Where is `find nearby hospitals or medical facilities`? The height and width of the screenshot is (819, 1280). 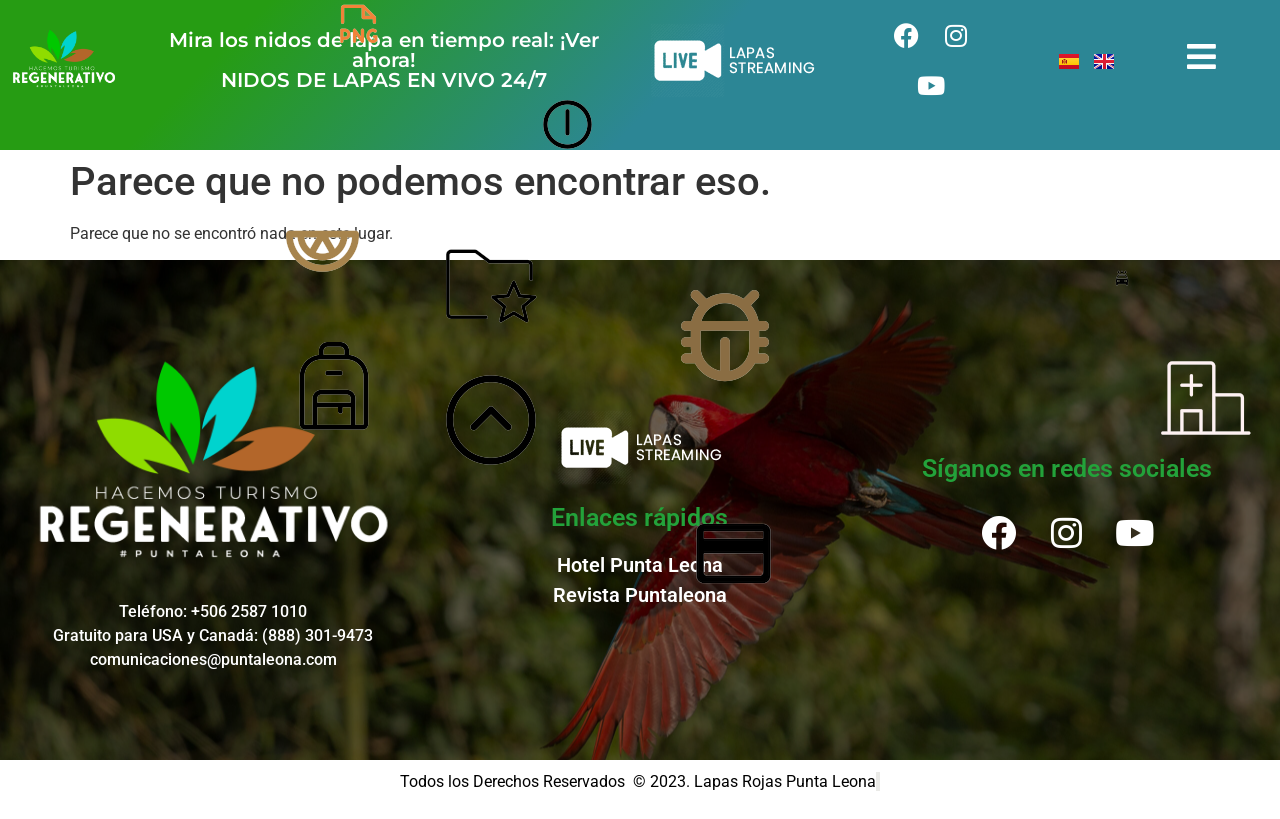 find nearby hospitals or medical facilities is located at coordinates (1201, 398).